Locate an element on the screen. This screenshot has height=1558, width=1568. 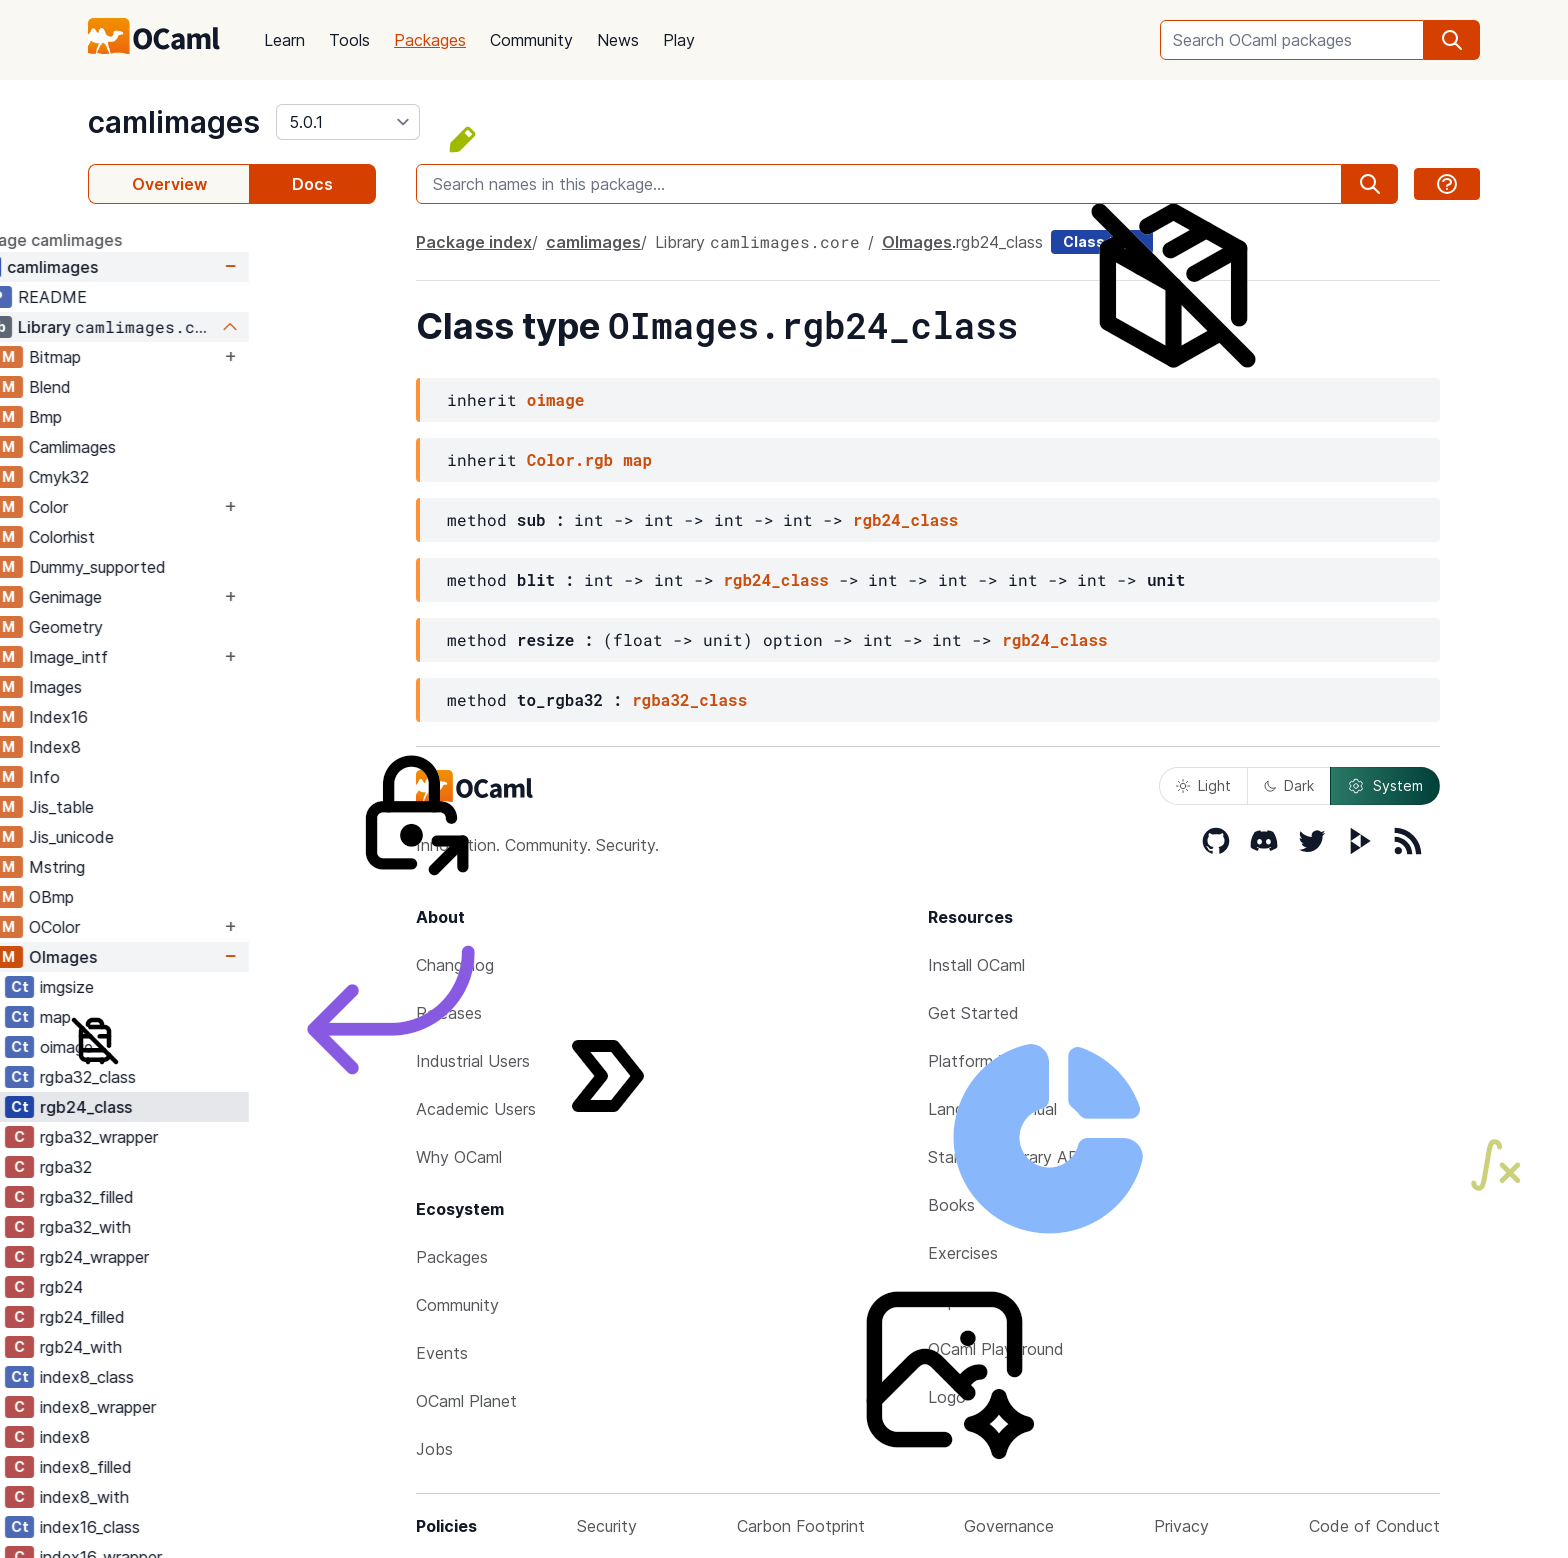
remove or clear an integral calculation is located at coordinates (1497, 1165).